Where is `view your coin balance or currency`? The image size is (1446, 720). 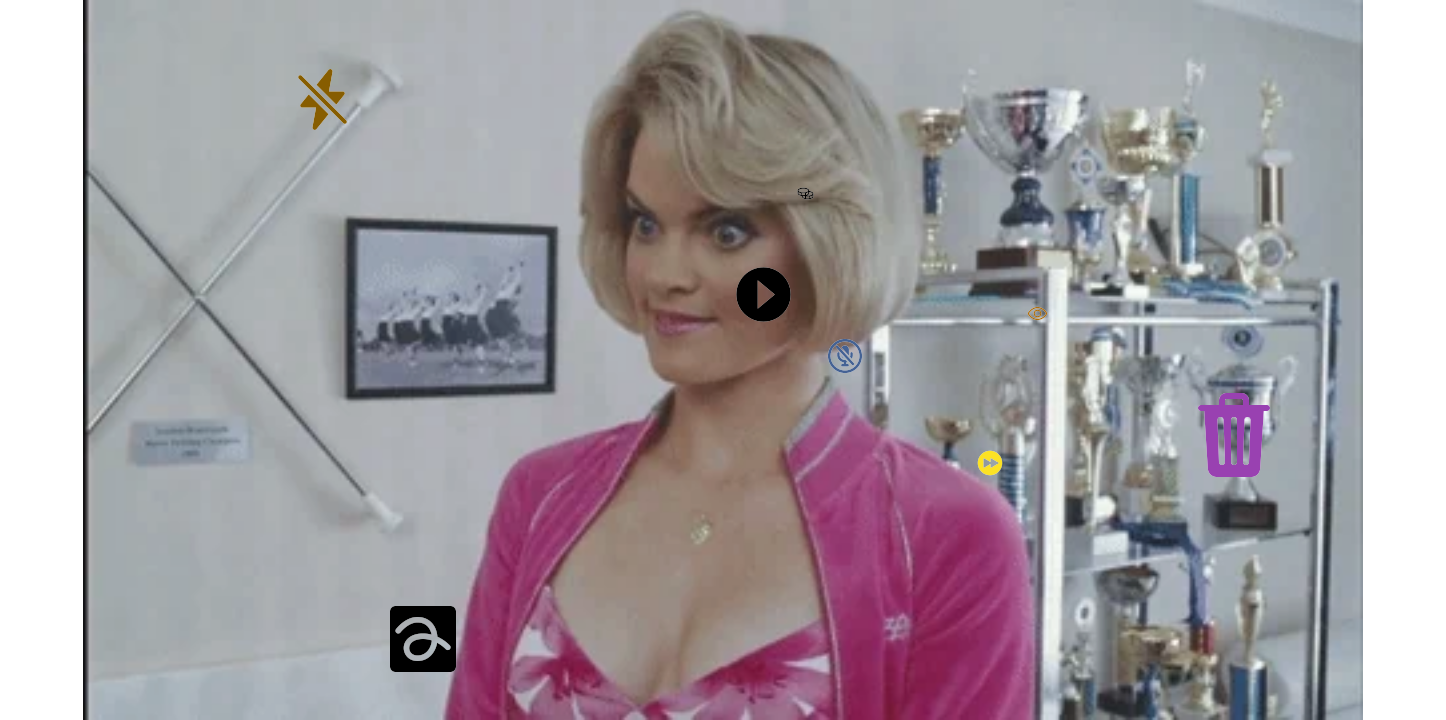 view your coin balance or currency is located at coordinates (805, 193).